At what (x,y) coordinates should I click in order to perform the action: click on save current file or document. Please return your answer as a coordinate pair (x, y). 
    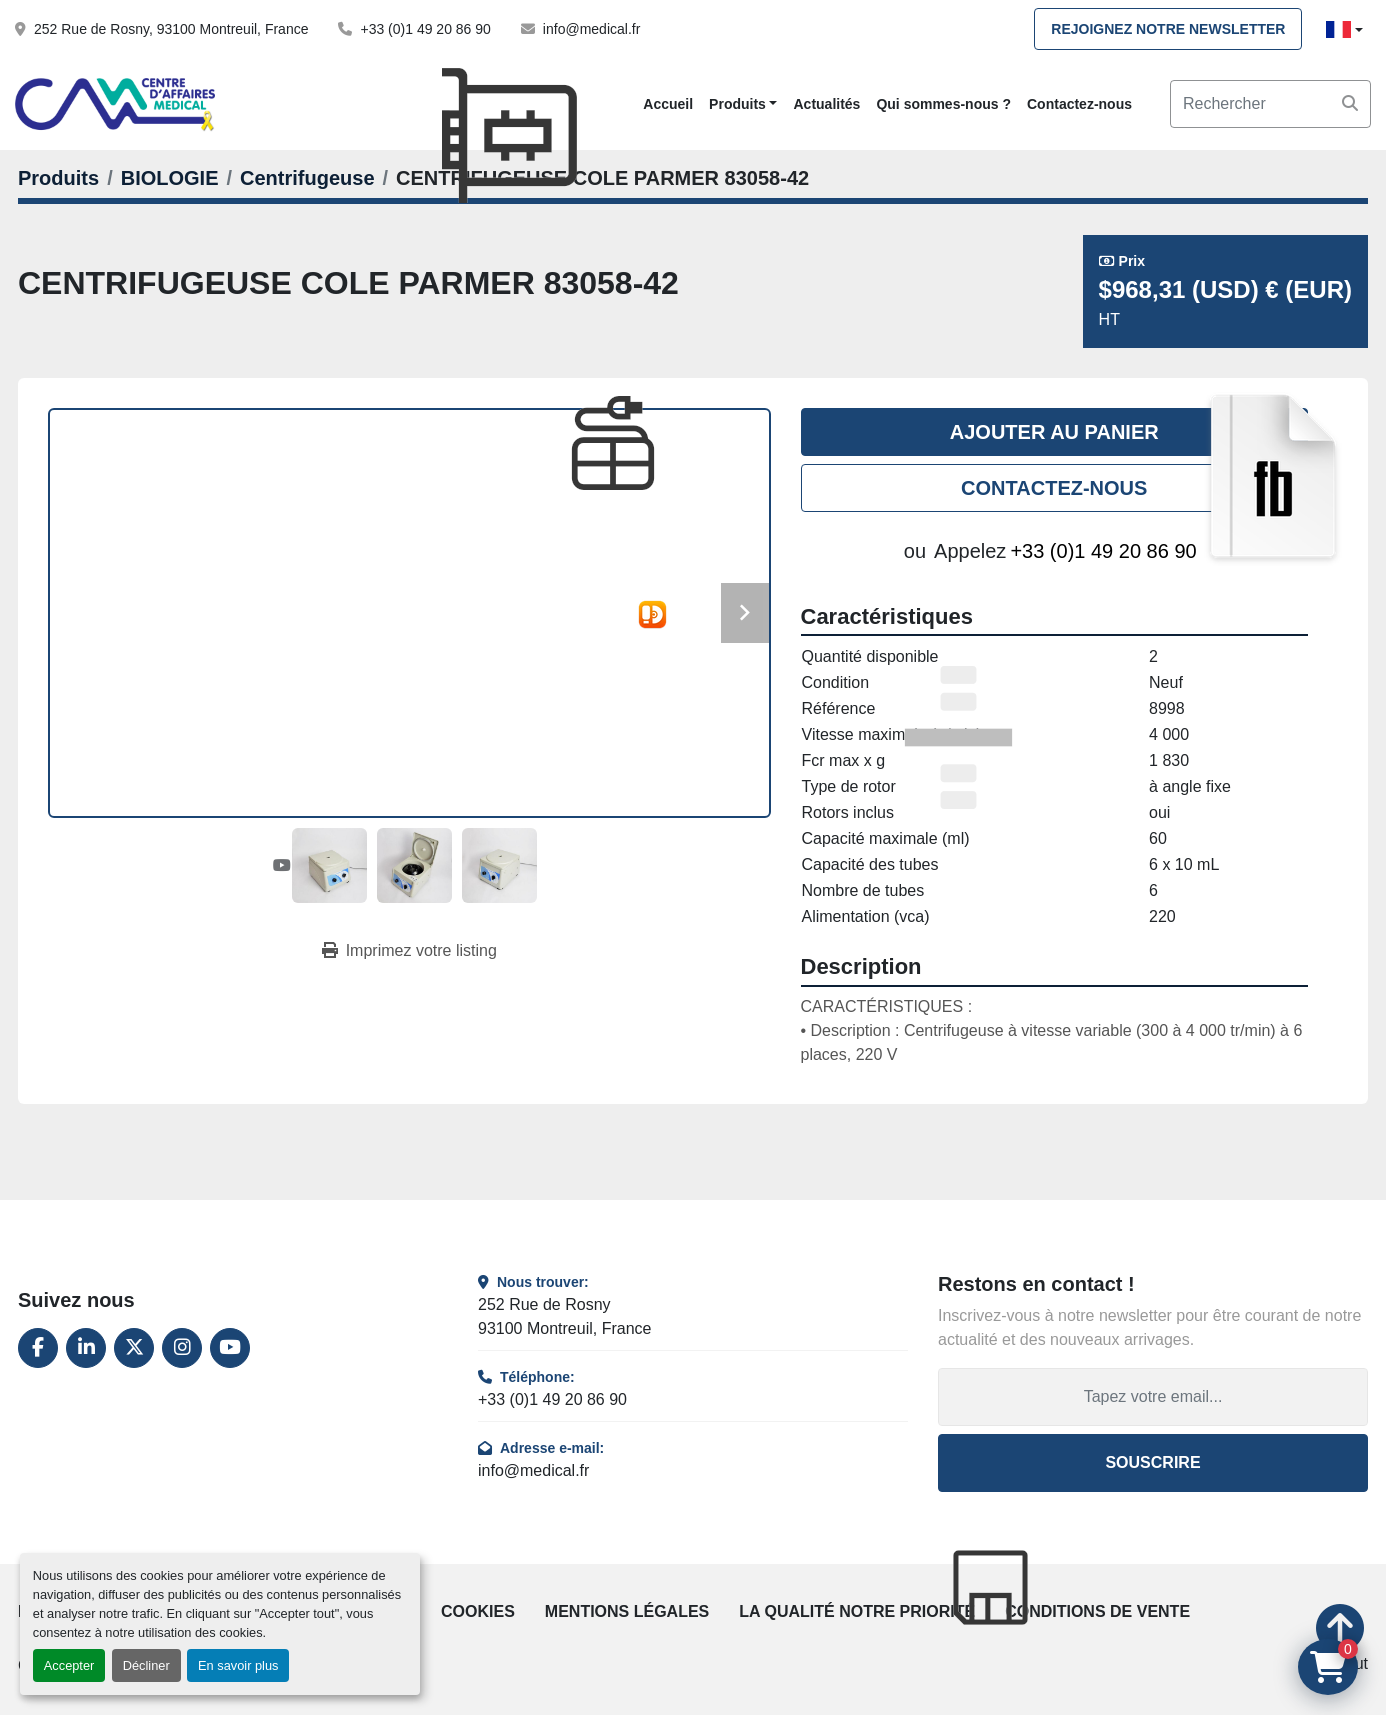
    Looking at the image, I should click on (990, 1587).